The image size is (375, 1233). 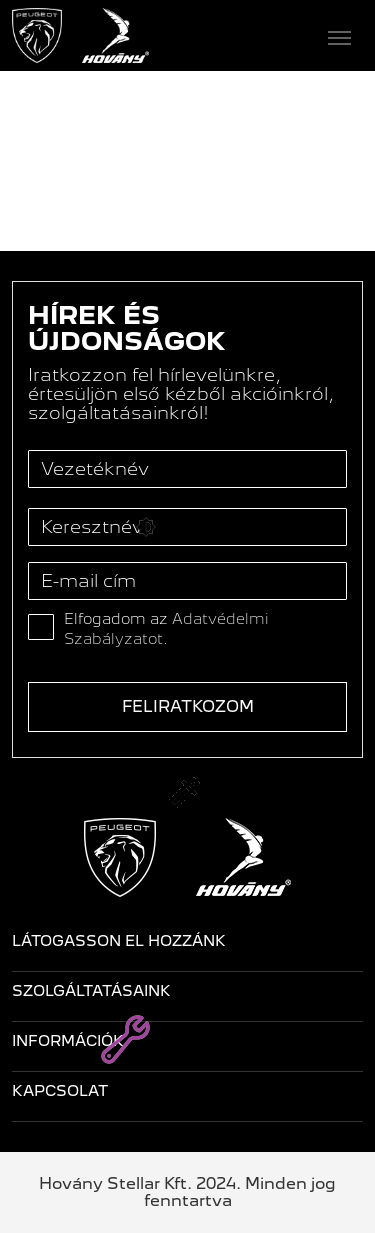 What do you see at coordinates (184, 793) in the screenshot?
I see `pick a color from the image` at bounding box center [184, 793].